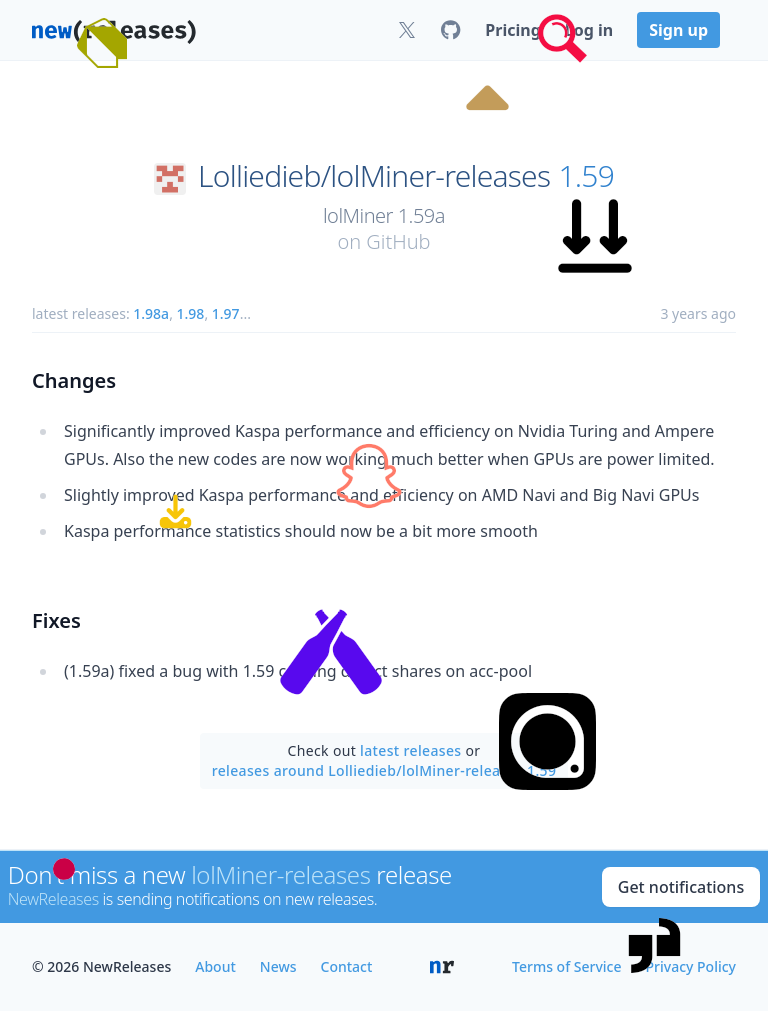 Image resolution: width=768 pixels, height=1011 pixels. What do you see at coordinates (369, 476) in the screenshot?
I see `open snapchat app` at bounding box center [369, 476].